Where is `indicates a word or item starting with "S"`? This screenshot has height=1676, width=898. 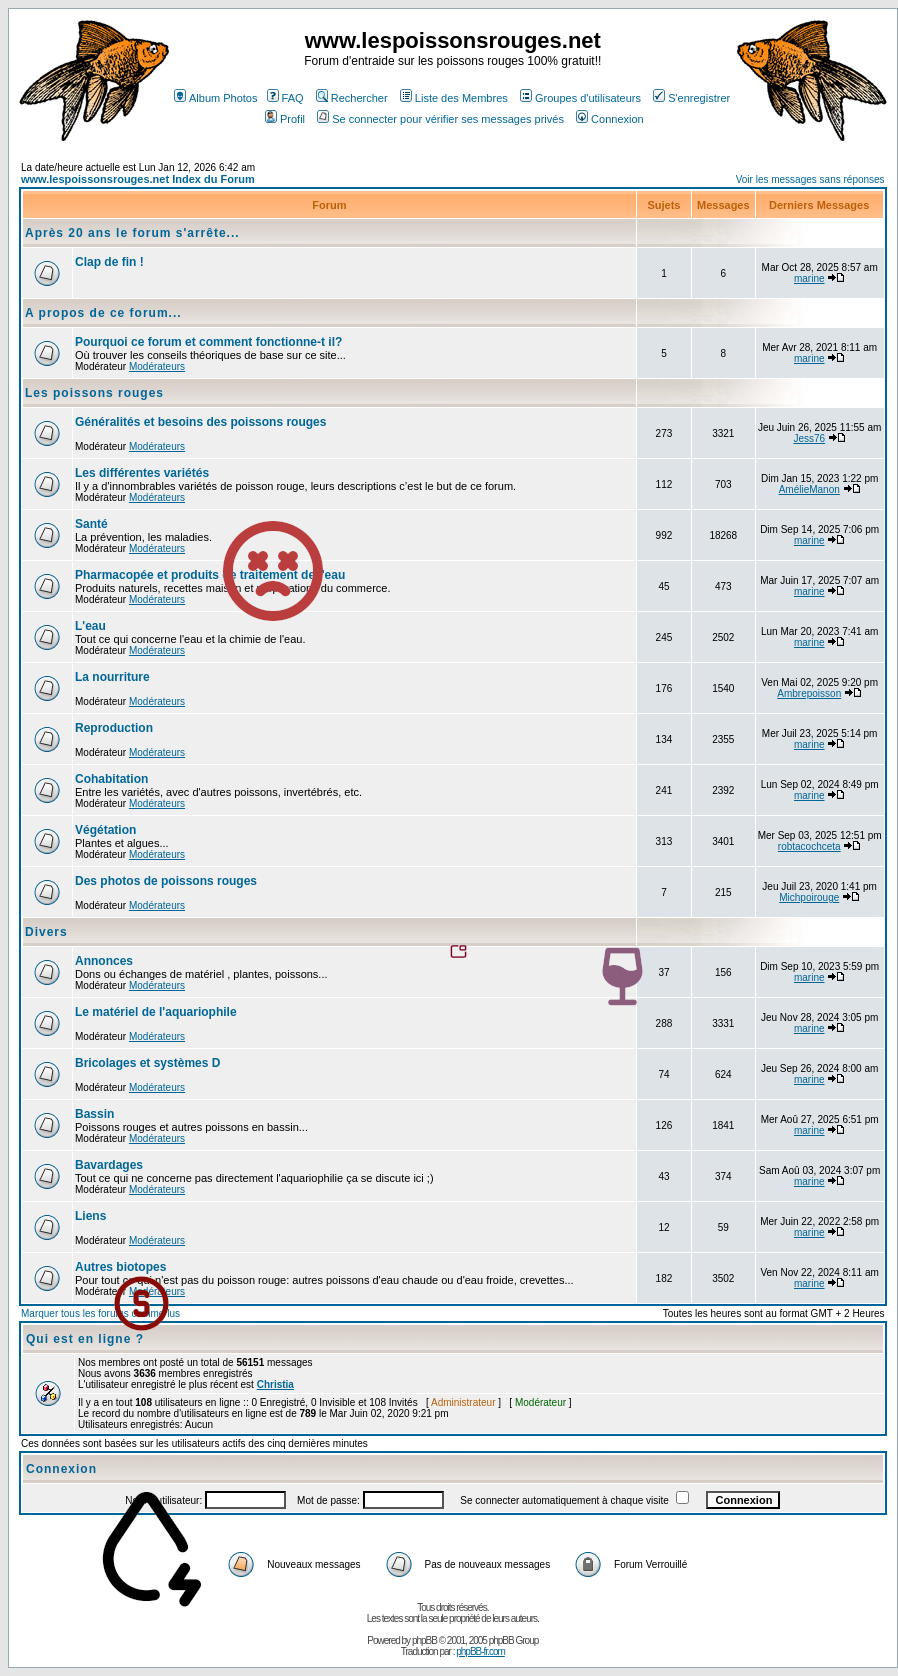
indicates a word or item starting with "S" is located at coordinates (141, 1303).